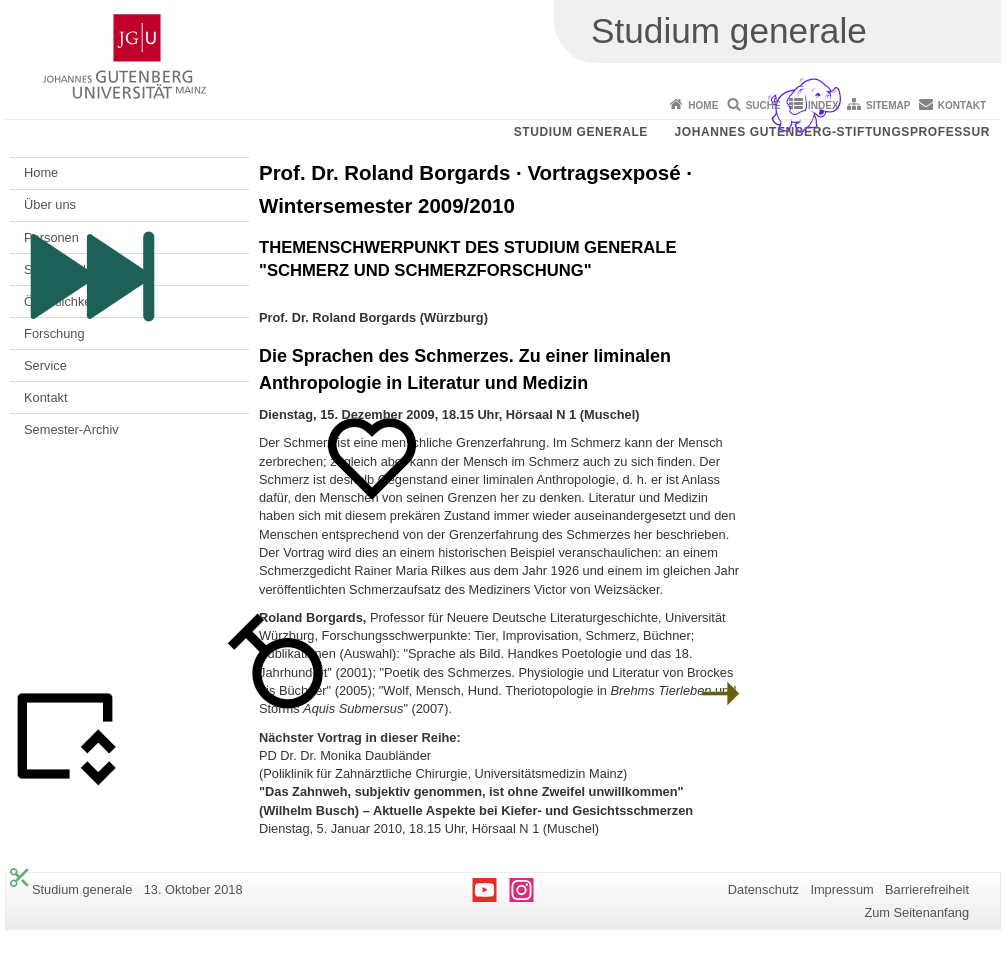 This screenshot has width=1006, height=954. What do you see at coordinates (280, 661) in the screenshot?
I see `indicates transgender or travesti gender identity` at bounding box center [280, 661].